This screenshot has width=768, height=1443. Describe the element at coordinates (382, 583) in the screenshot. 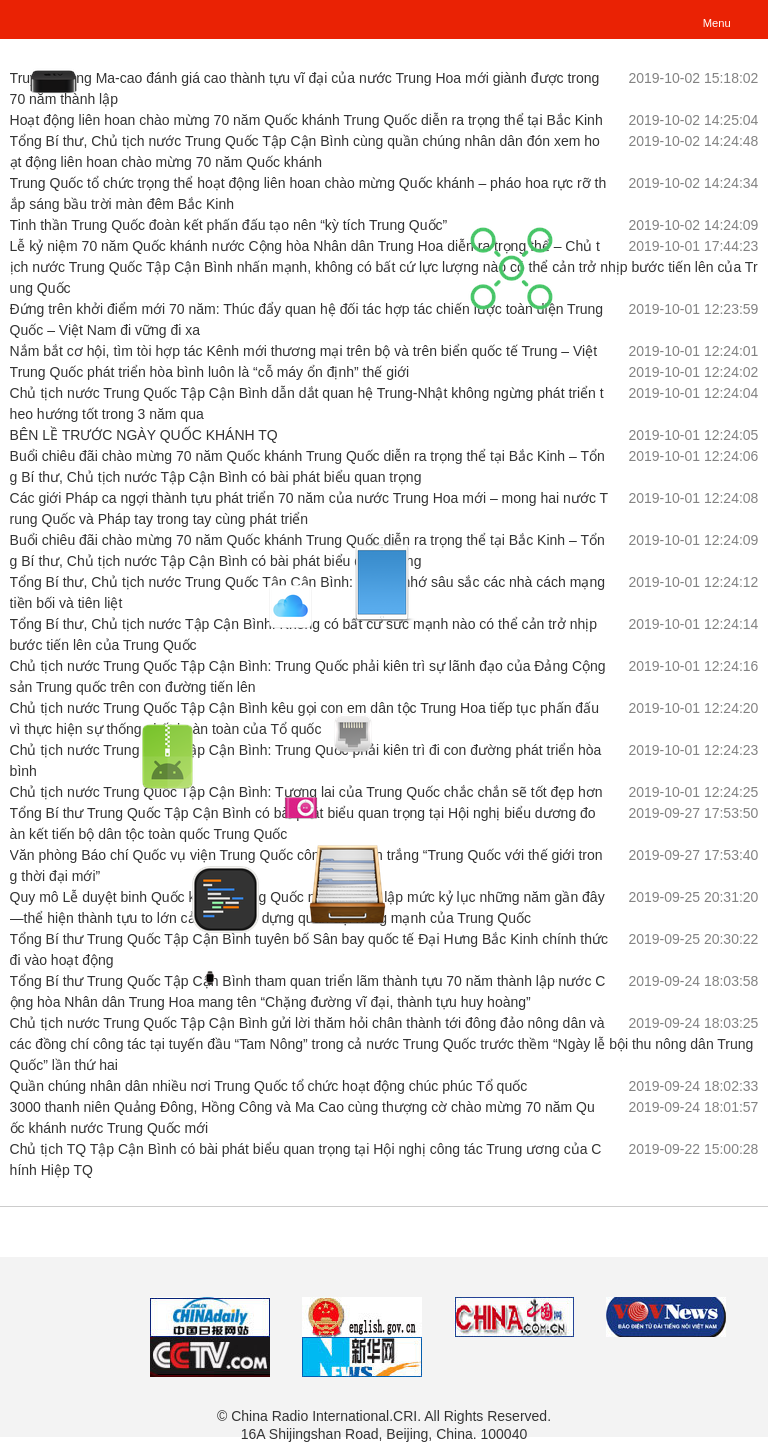

I see `view connected iPad Air device` at that location.